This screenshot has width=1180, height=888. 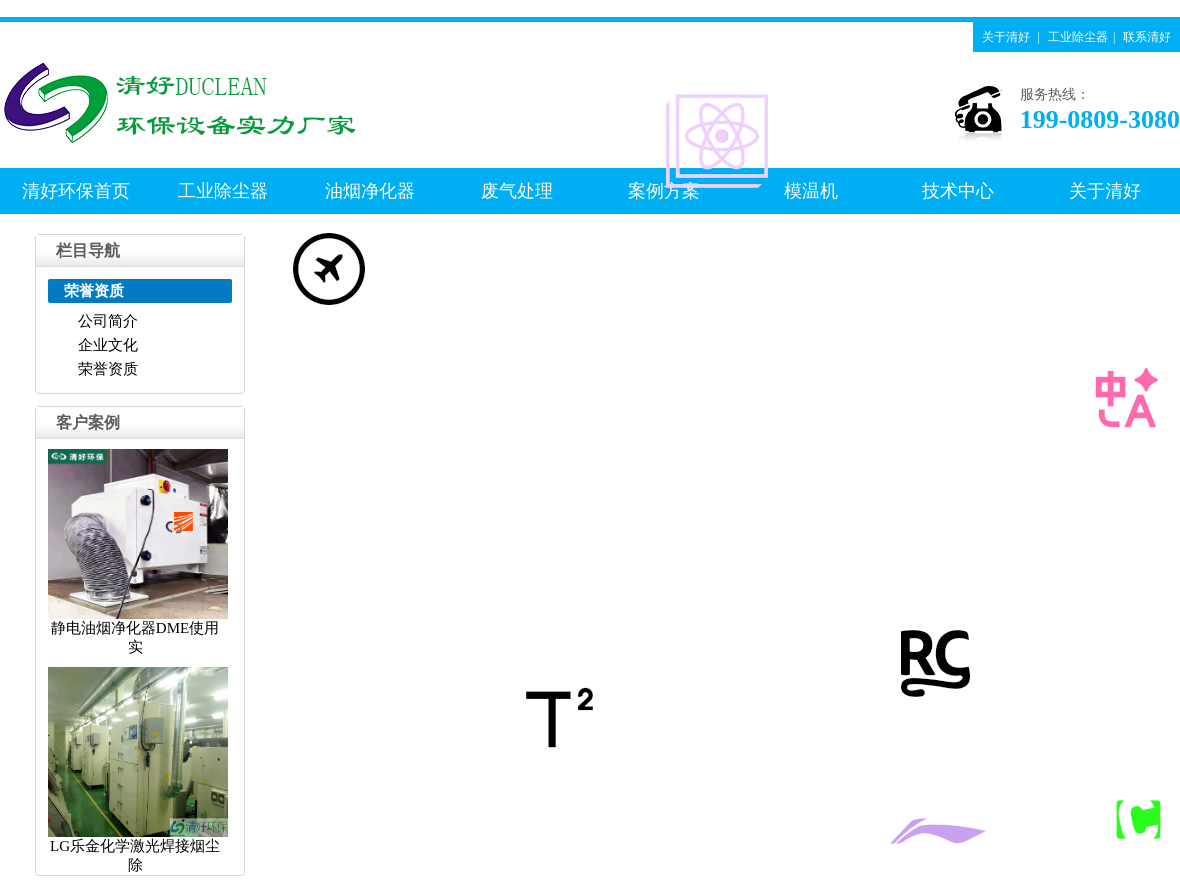 I want to click on translate text using AI, so click(x=1125, y=400).